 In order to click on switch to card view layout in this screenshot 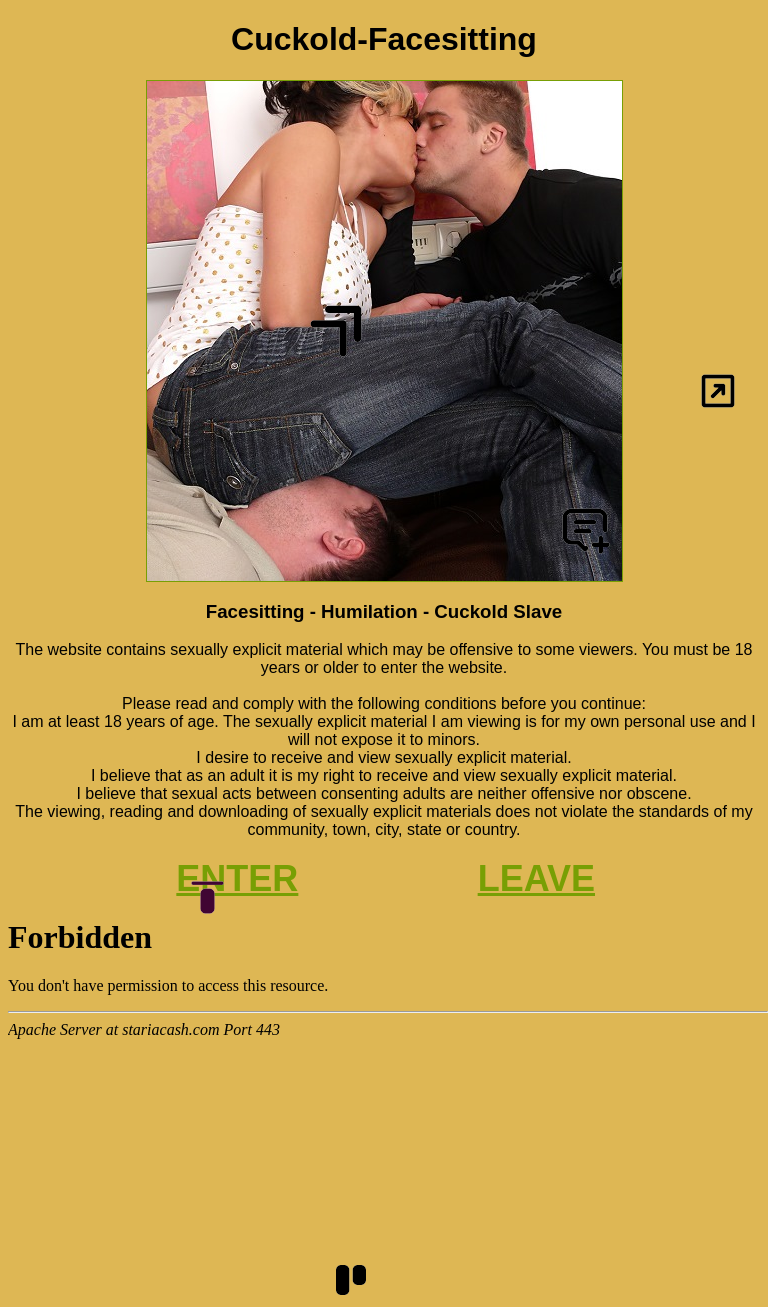, I will do `click(351, 1280)`.